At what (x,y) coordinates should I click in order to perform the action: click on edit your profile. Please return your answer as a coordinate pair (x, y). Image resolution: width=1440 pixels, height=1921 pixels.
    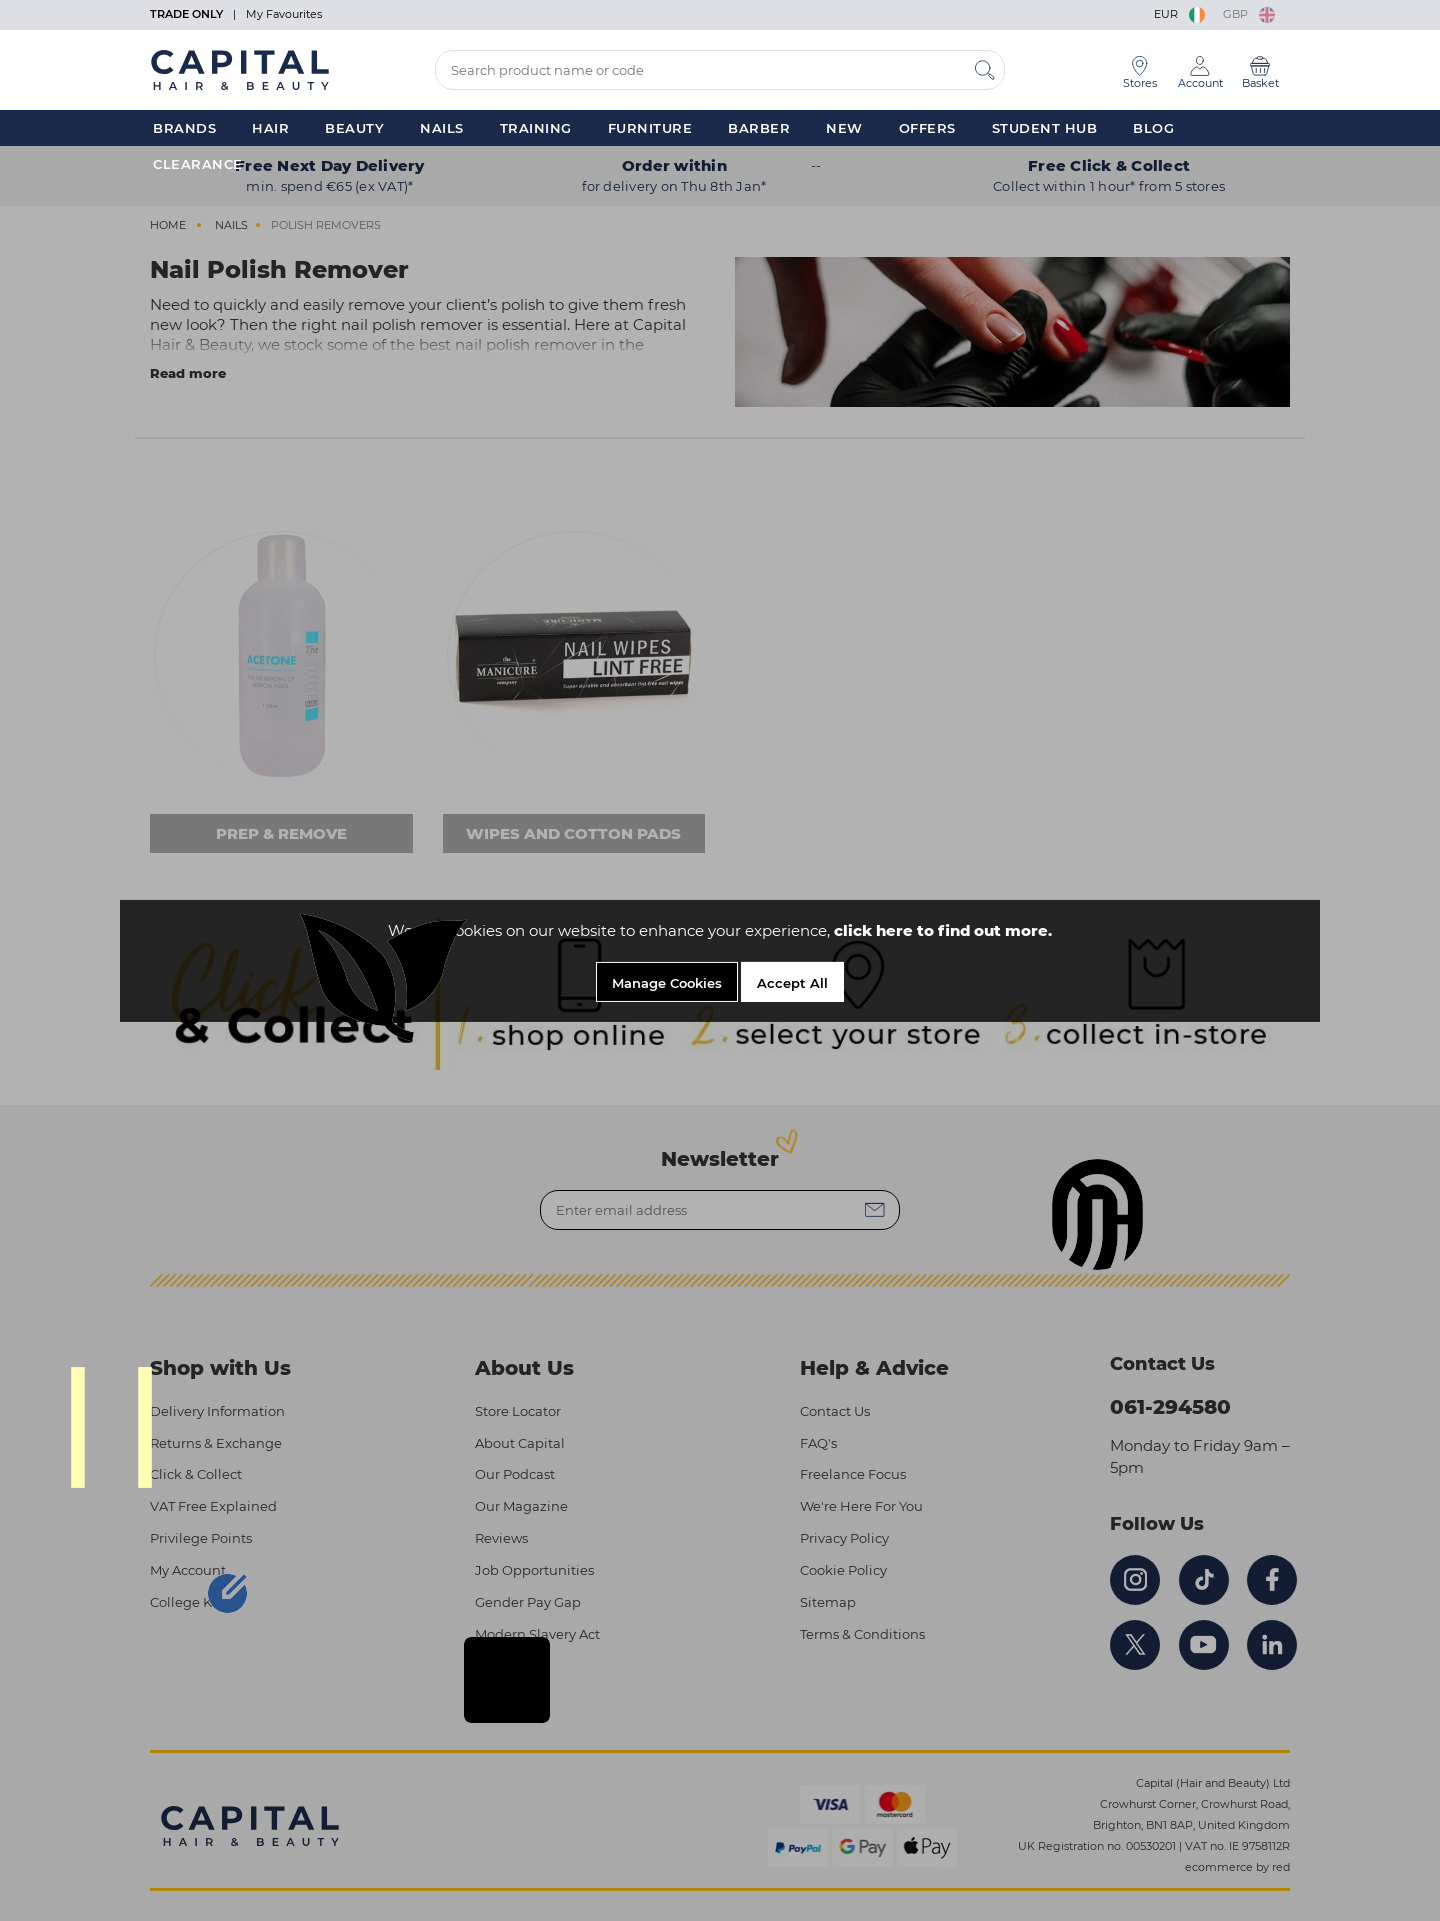
    Looking at the image, I should click on (227, 1593).